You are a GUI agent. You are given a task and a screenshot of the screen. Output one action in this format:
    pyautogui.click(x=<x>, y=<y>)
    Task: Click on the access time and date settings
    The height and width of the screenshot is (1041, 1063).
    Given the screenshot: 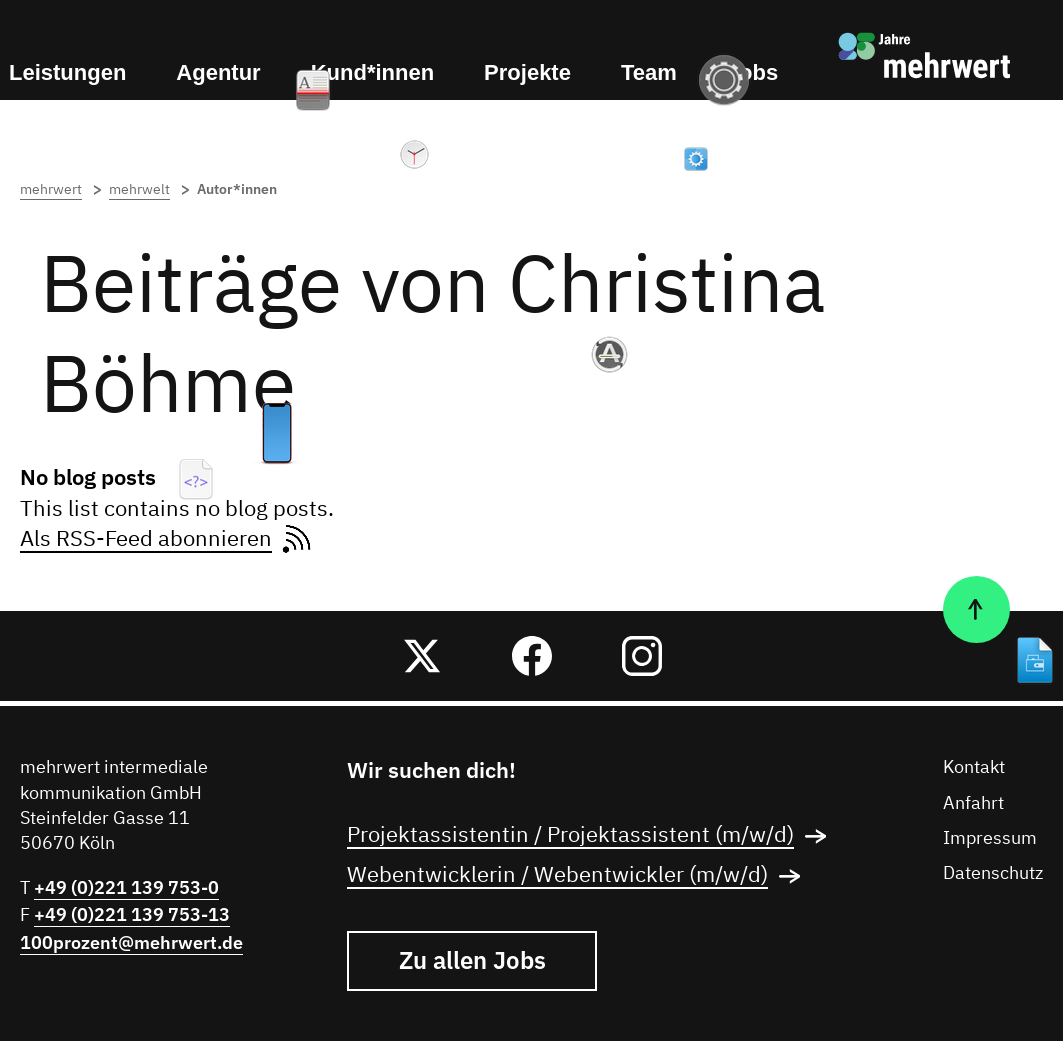 What is the action you would take?
    pyautogui.click(x=414, y=154)
    